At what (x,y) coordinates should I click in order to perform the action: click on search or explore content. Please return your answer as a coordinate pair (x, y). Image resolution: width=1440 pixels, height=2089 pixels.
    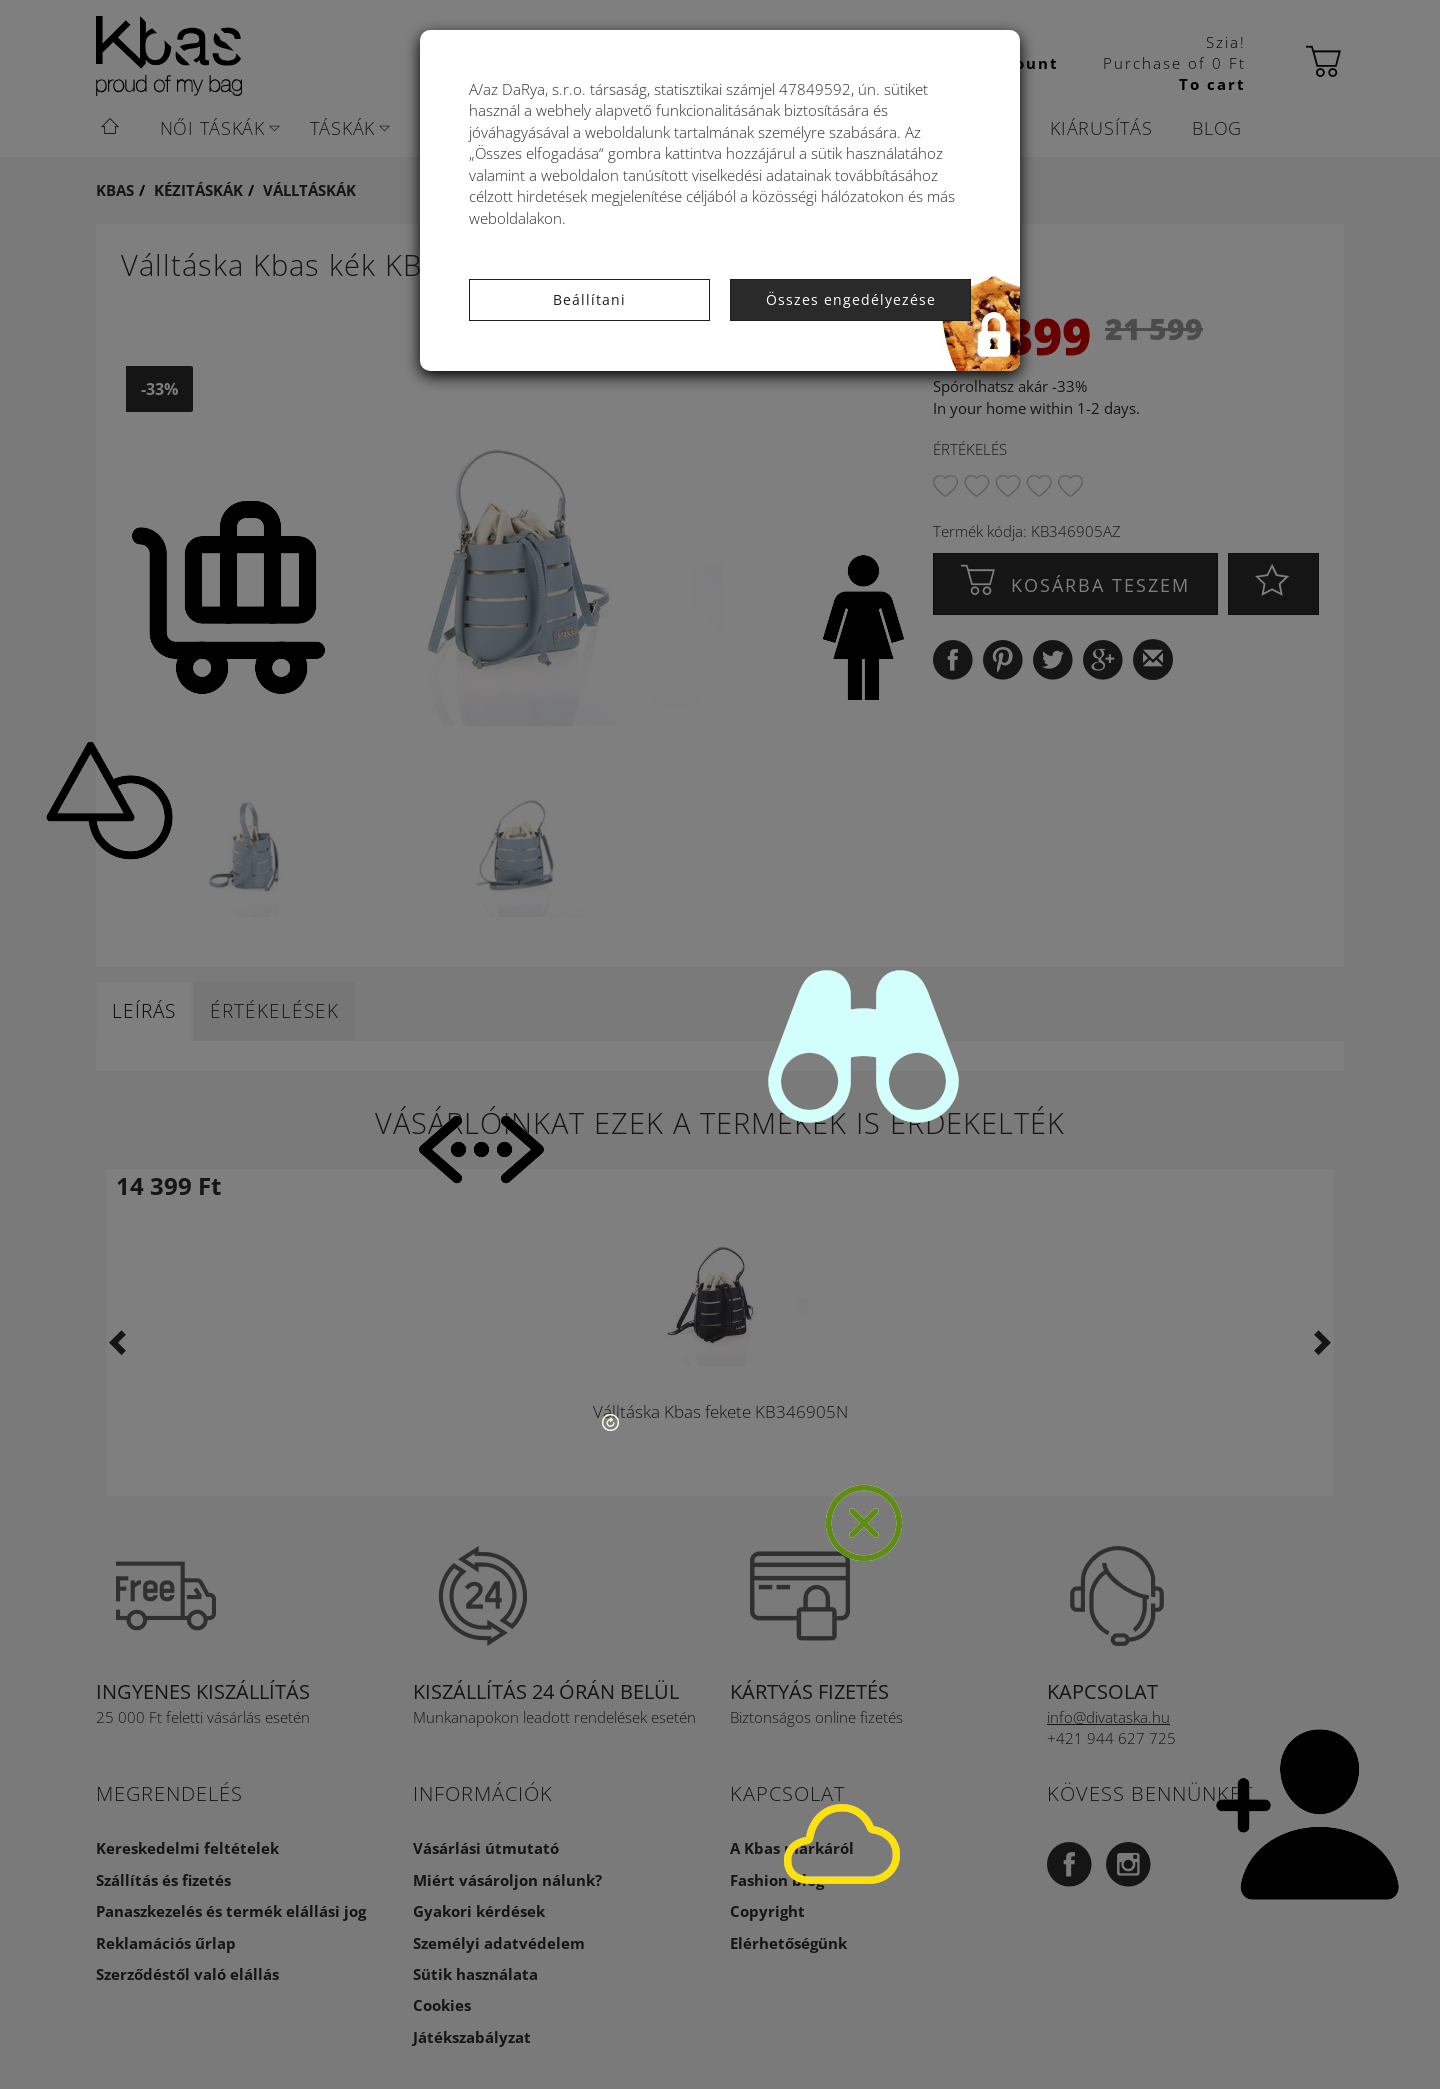
    Looking at the image, I should click on (863, 1046).